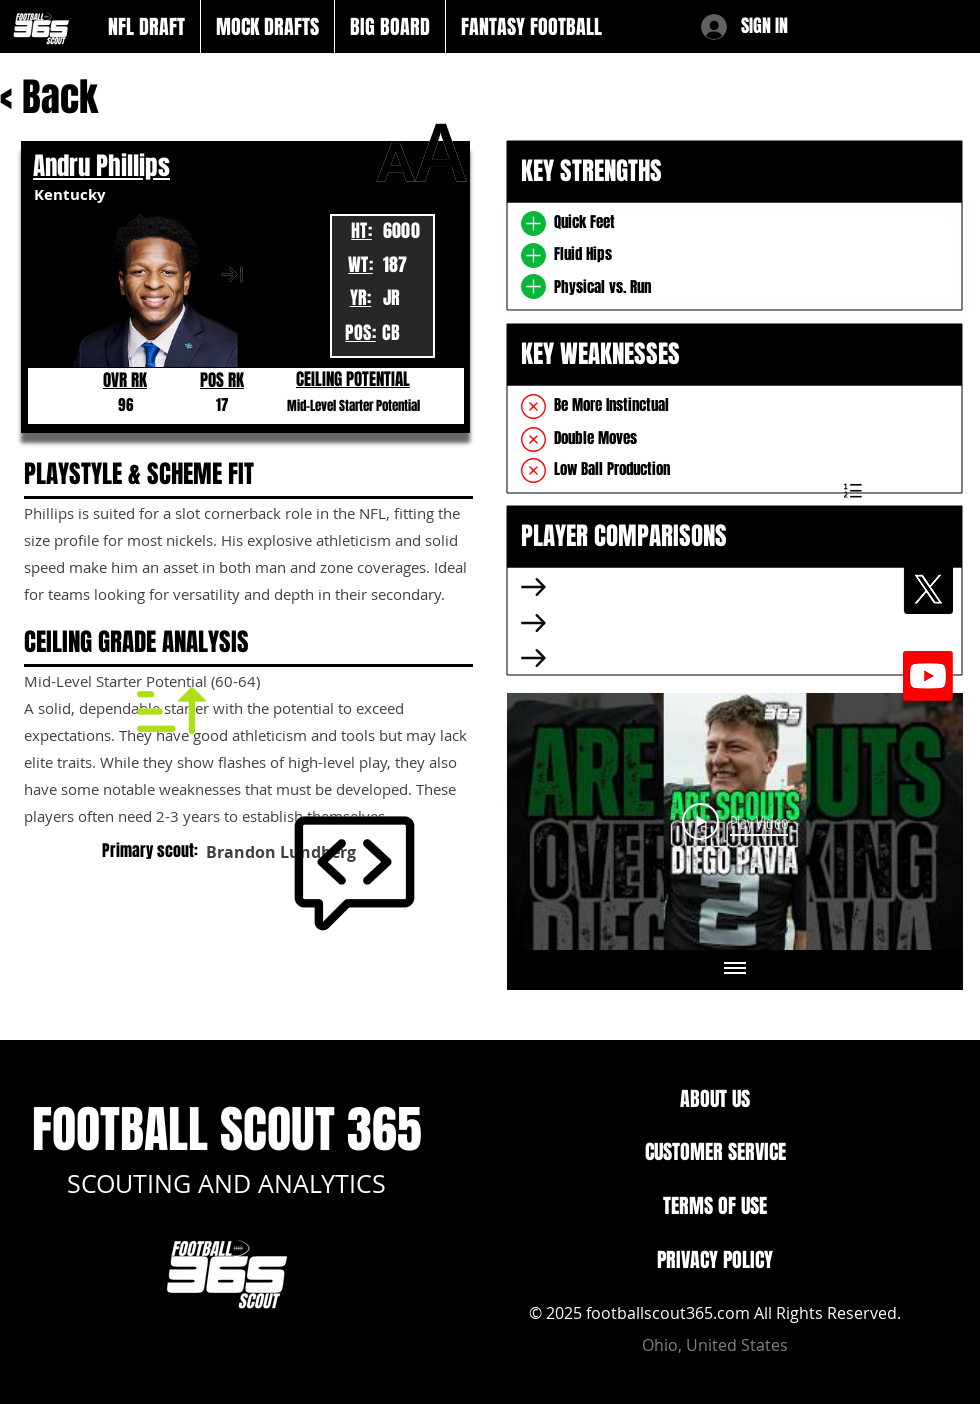 The height and width of the screenshot is (1404, 980). Describe the element at coordinates (354, 870) in the screenshot. I see `view code review comments` at that location.